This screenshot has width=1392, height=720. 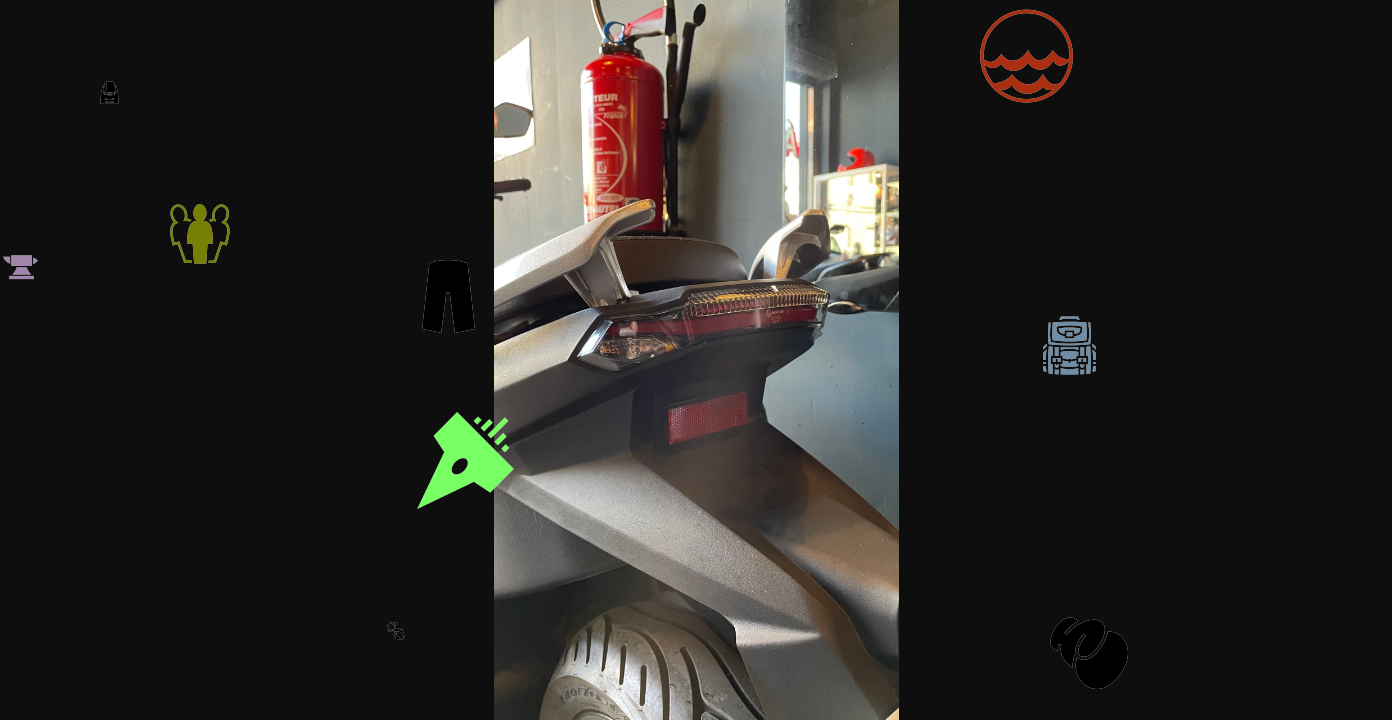 What do you see at coordinates (1089, 650) in the screenshot?
I see `access boxing or fighting game mode` at bounding box center [1089, 650].